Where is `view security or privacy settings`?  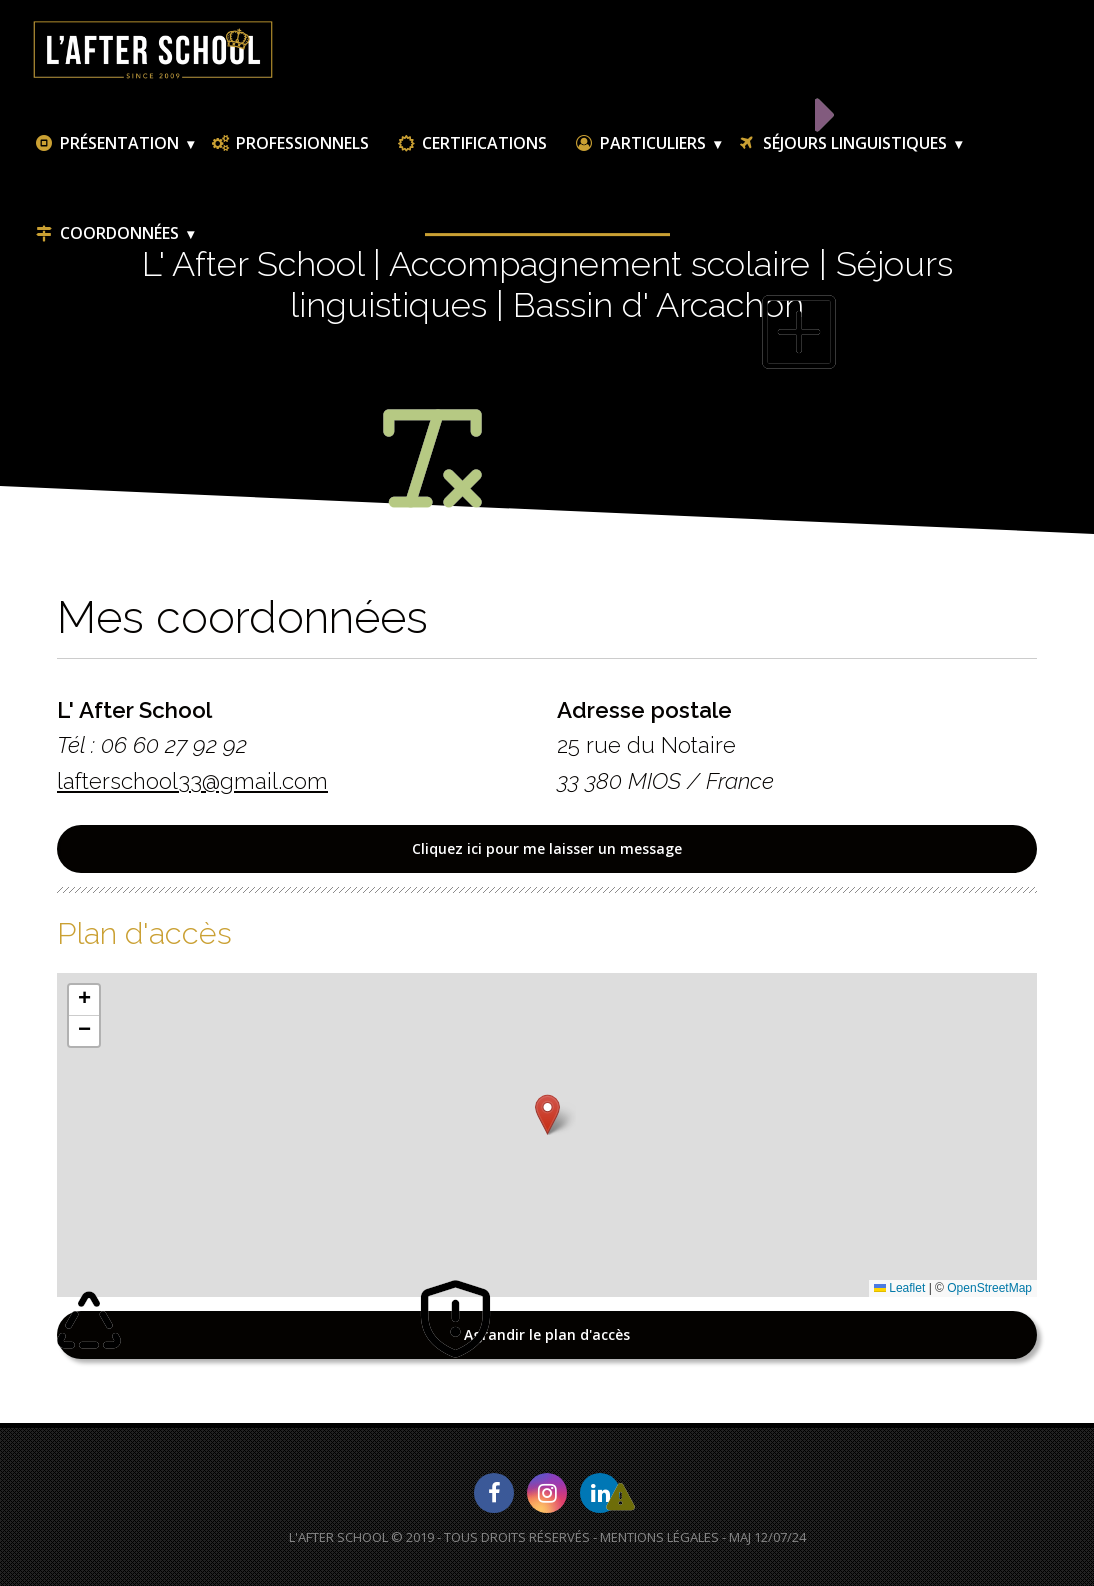
view security or privacy settings is located at coordinates (455, 1319).